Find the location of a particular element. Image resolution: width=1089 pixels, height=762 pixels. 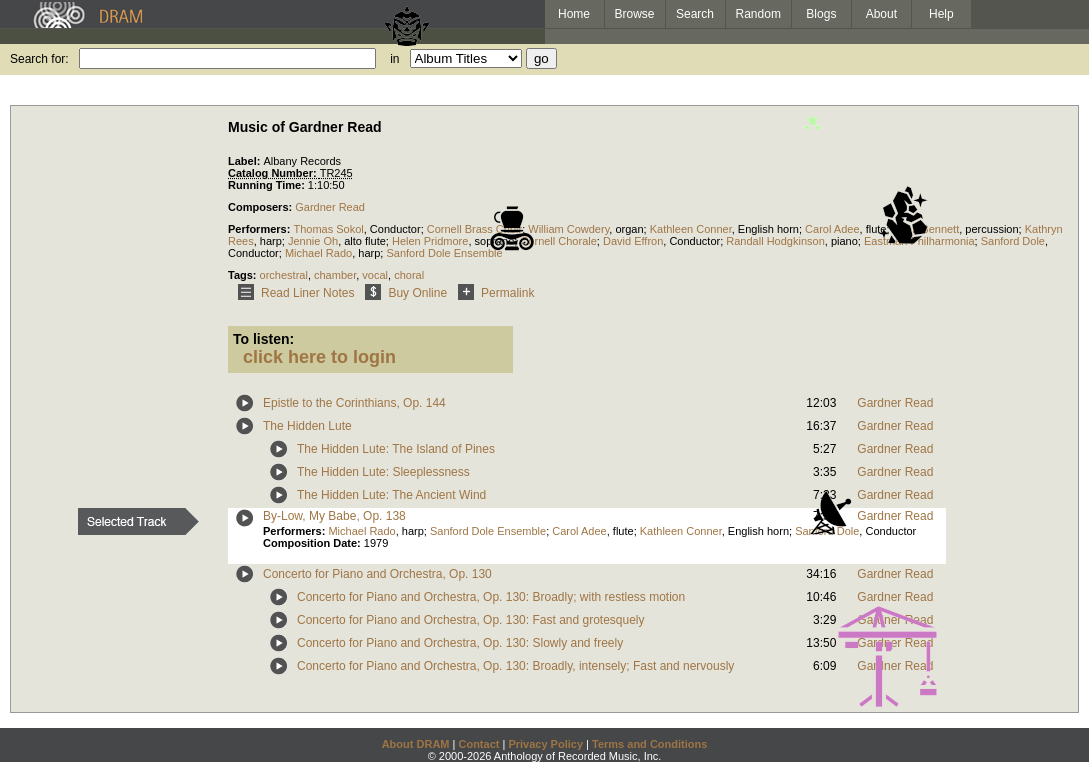

view your ratings or reviews is located at coordinates (812, 122).